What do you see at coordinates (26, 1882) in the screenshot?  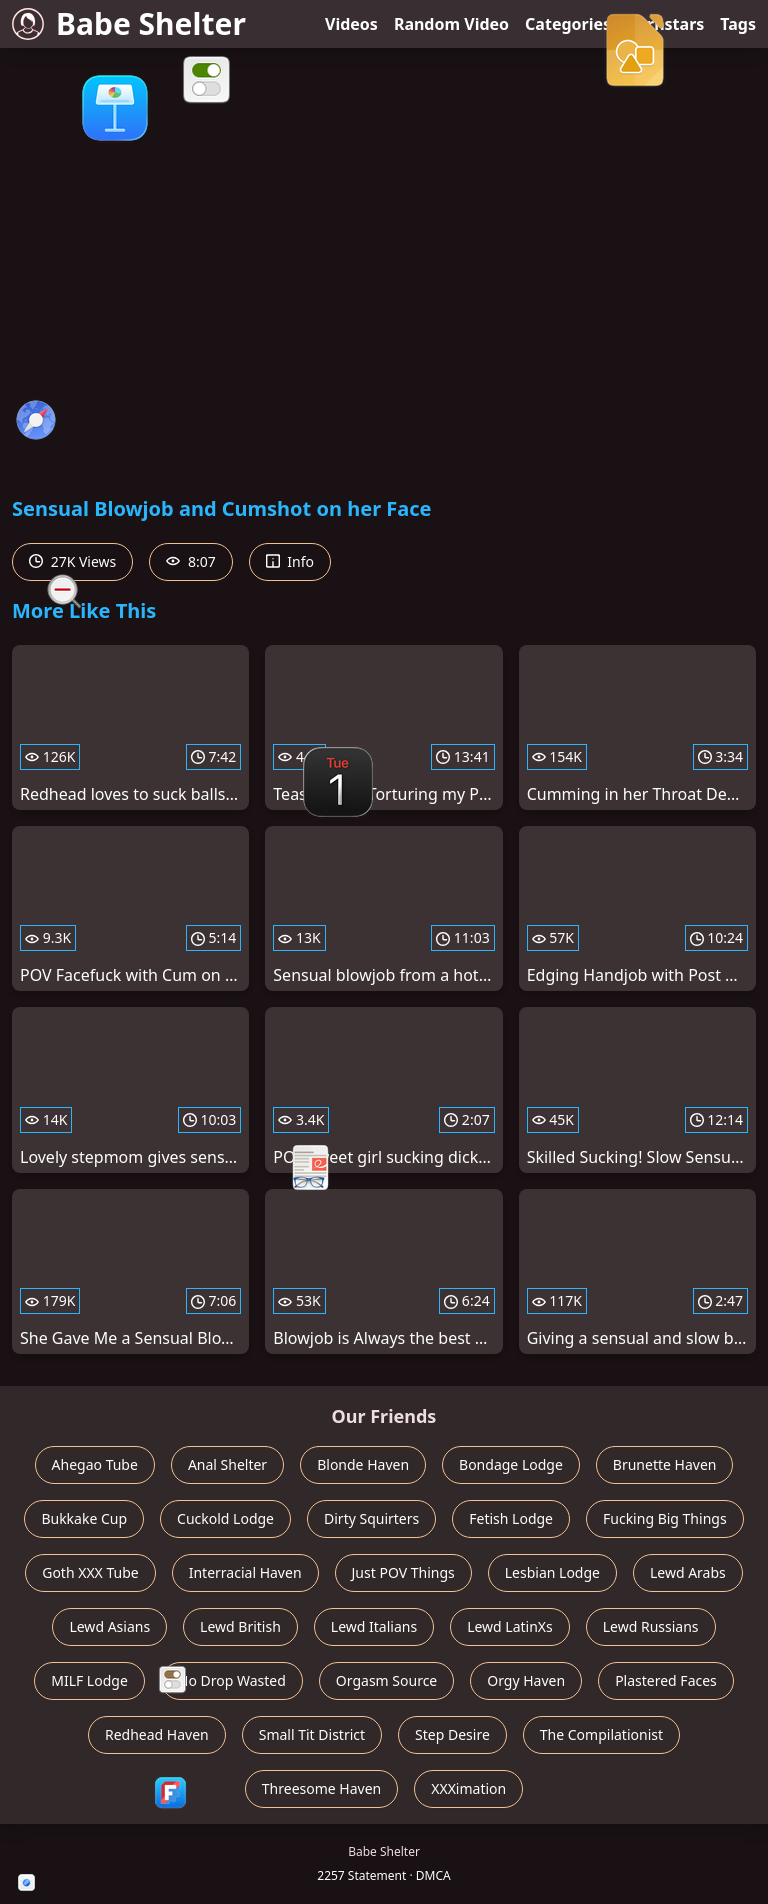 I see `open email attachment viewer` at bounding box center [26, 1882].